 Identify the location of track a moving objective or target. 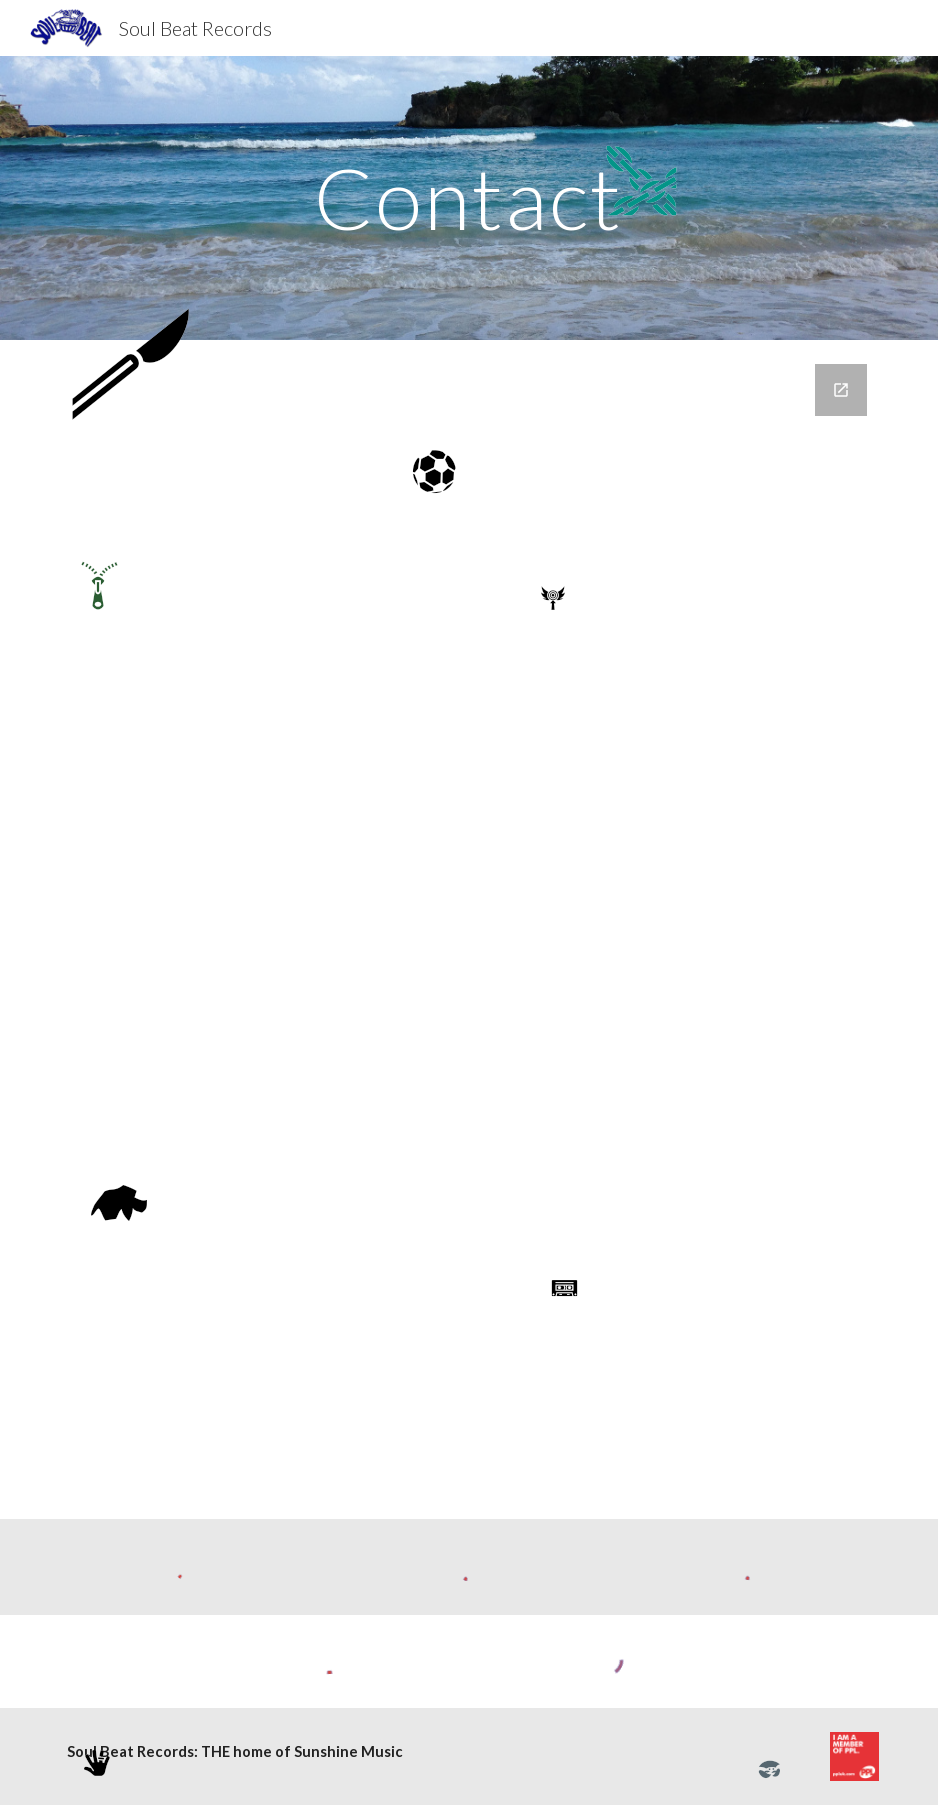
(553, 598).